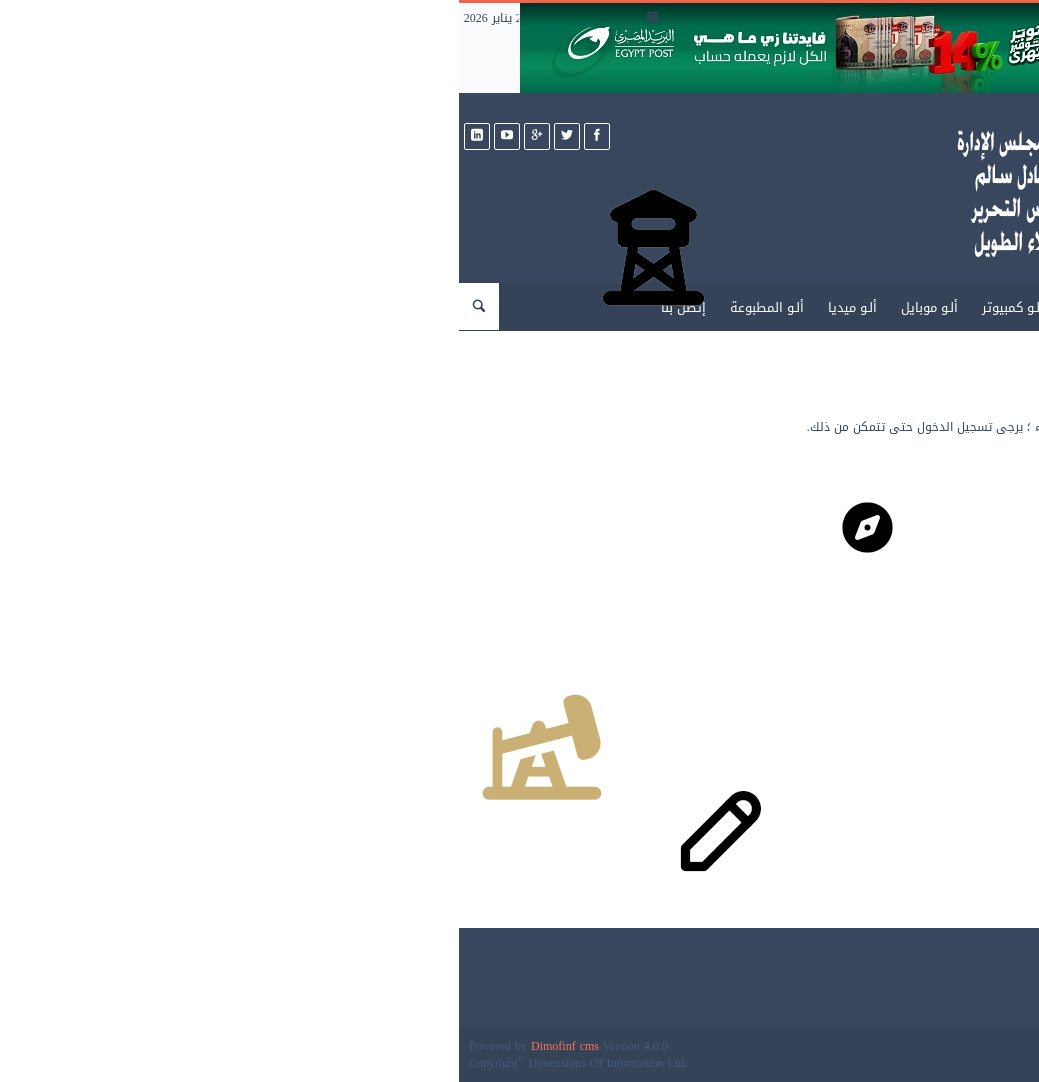 The height and width of the screenshot is (1082, 1039). I want to click on view observation tower or lookout point, so click(653, 247).